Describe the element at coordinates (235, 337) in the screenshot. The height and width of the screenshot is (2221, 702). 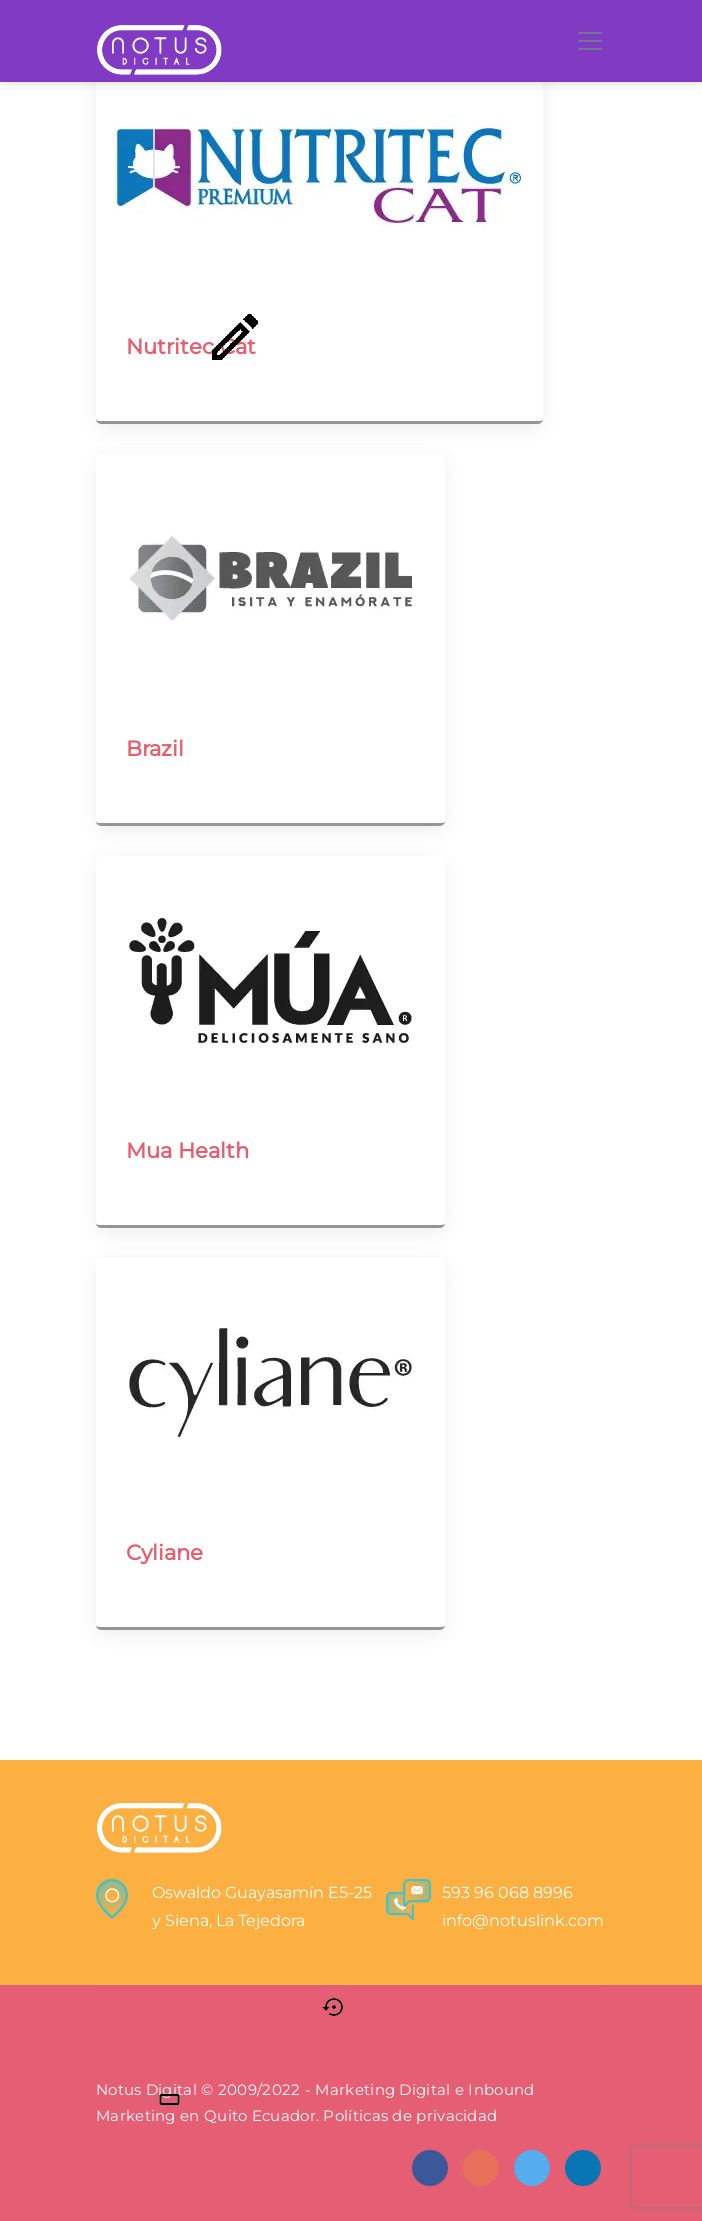
I see `edit or modify content` at that location.